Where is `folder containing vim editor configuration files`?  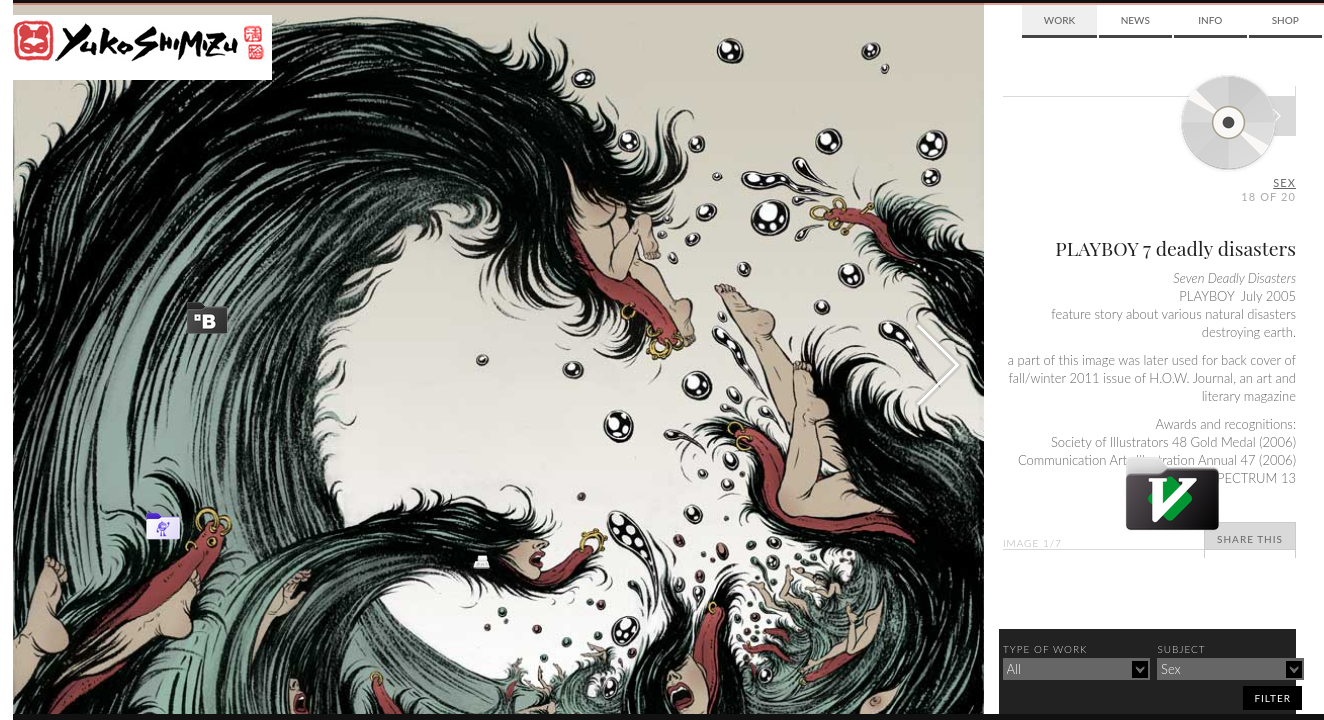 folder containing vim editor configuration files is located at coordinates (1172, 496).